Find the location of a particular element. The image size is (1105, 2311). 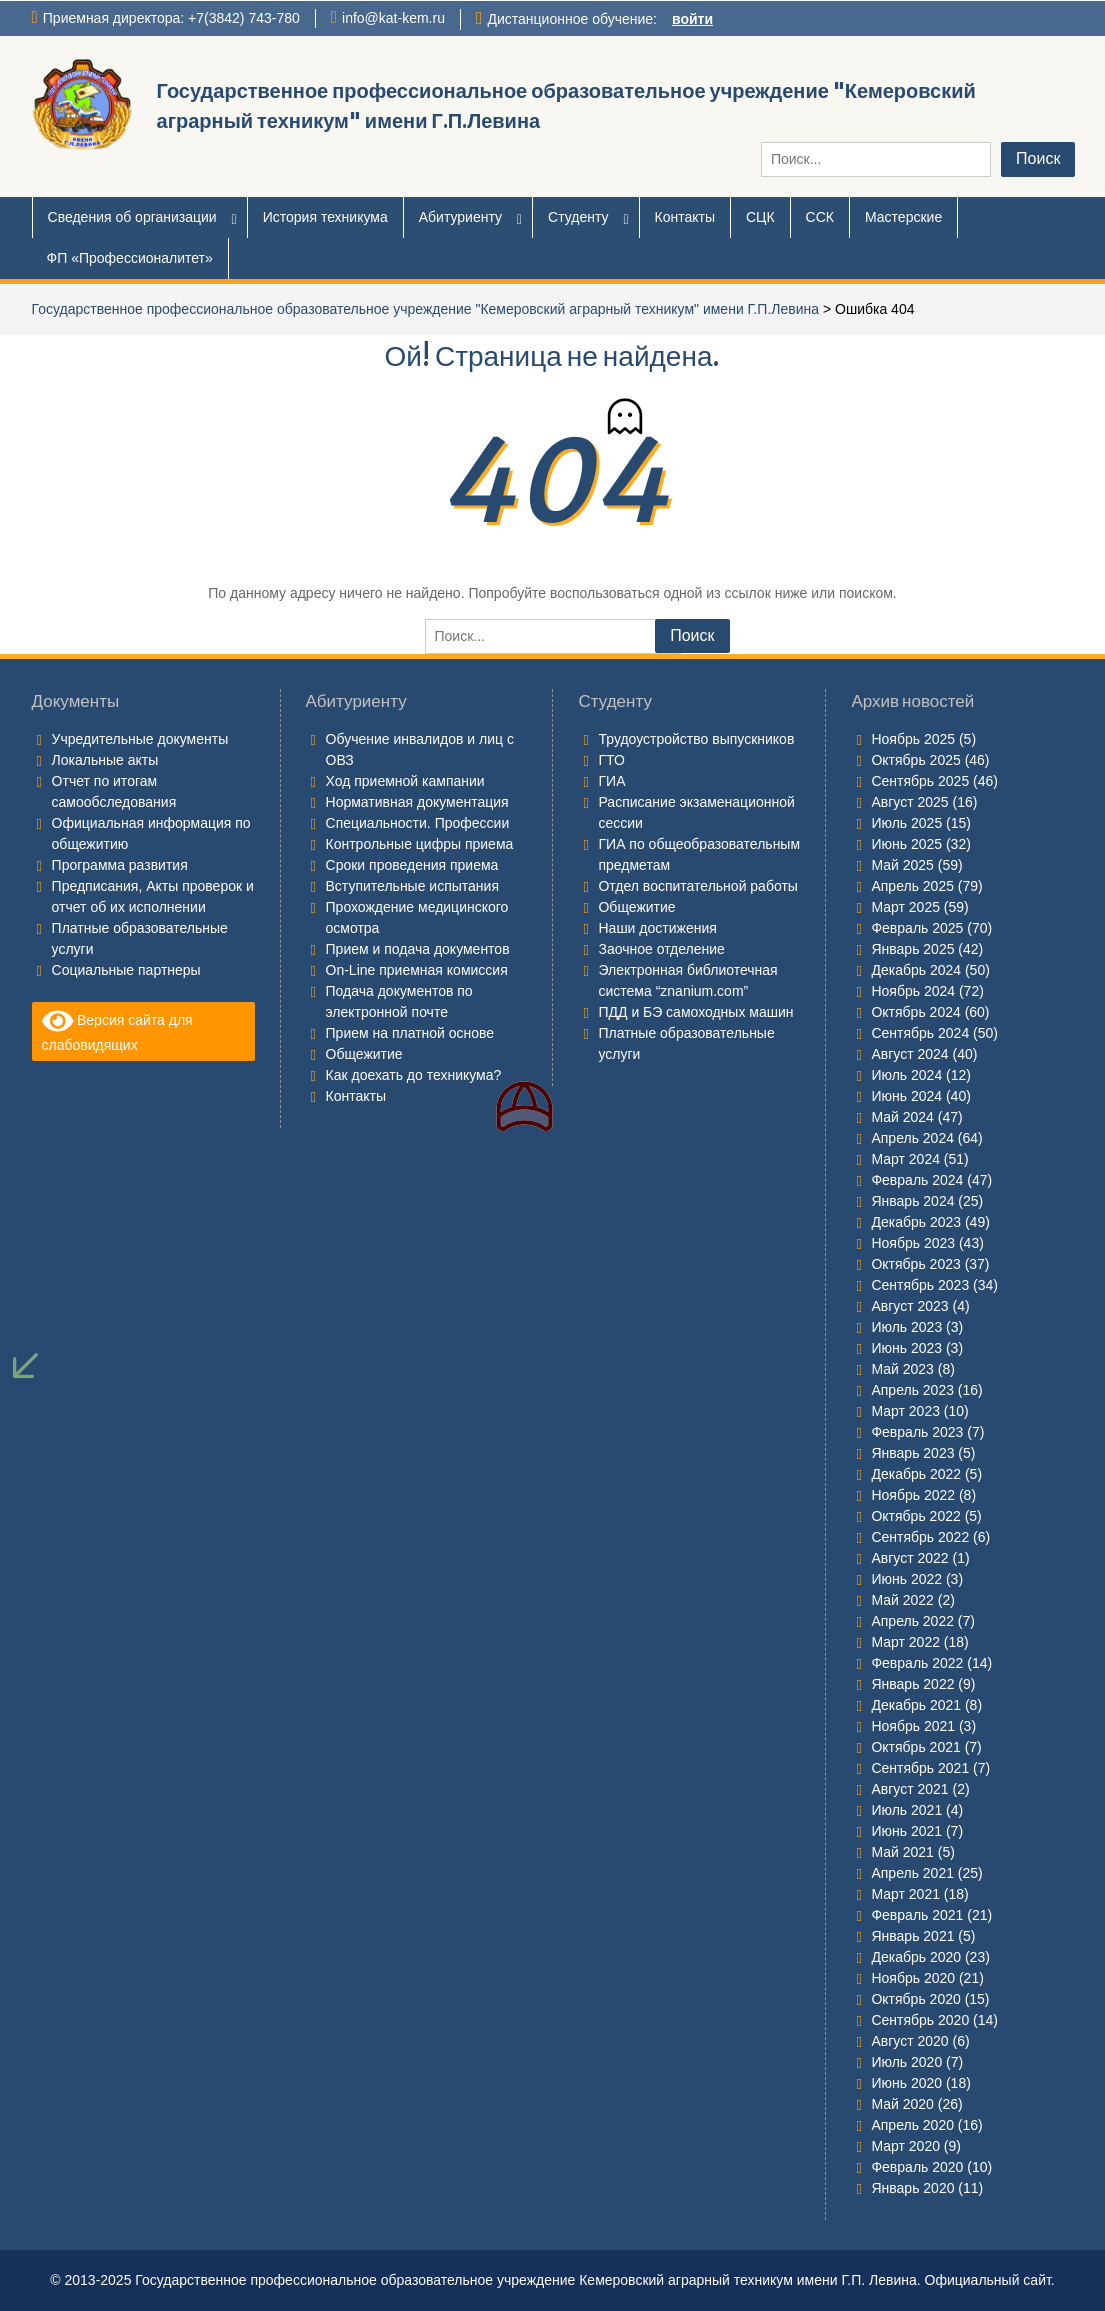

browse hats or headwear options is located at coordinates (524, 1109).